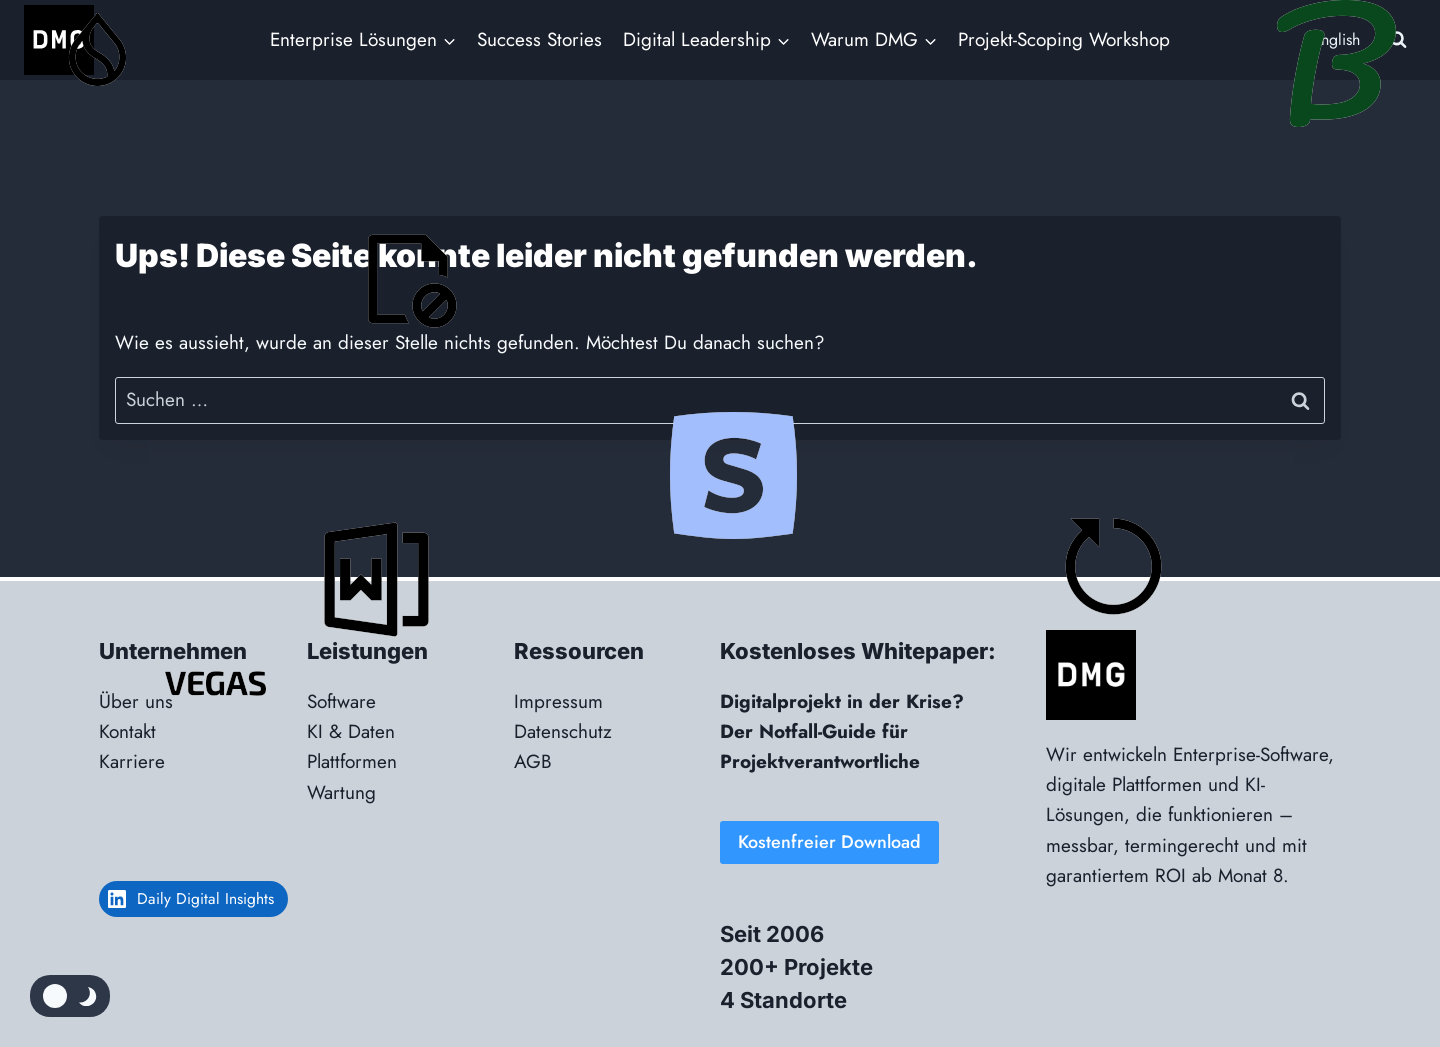 The image size is (1440, 1047). What do you see at coordinates (97, 49) in the screenshot?
I see `Sui blockchain logo` at bounding box center [97, 49].